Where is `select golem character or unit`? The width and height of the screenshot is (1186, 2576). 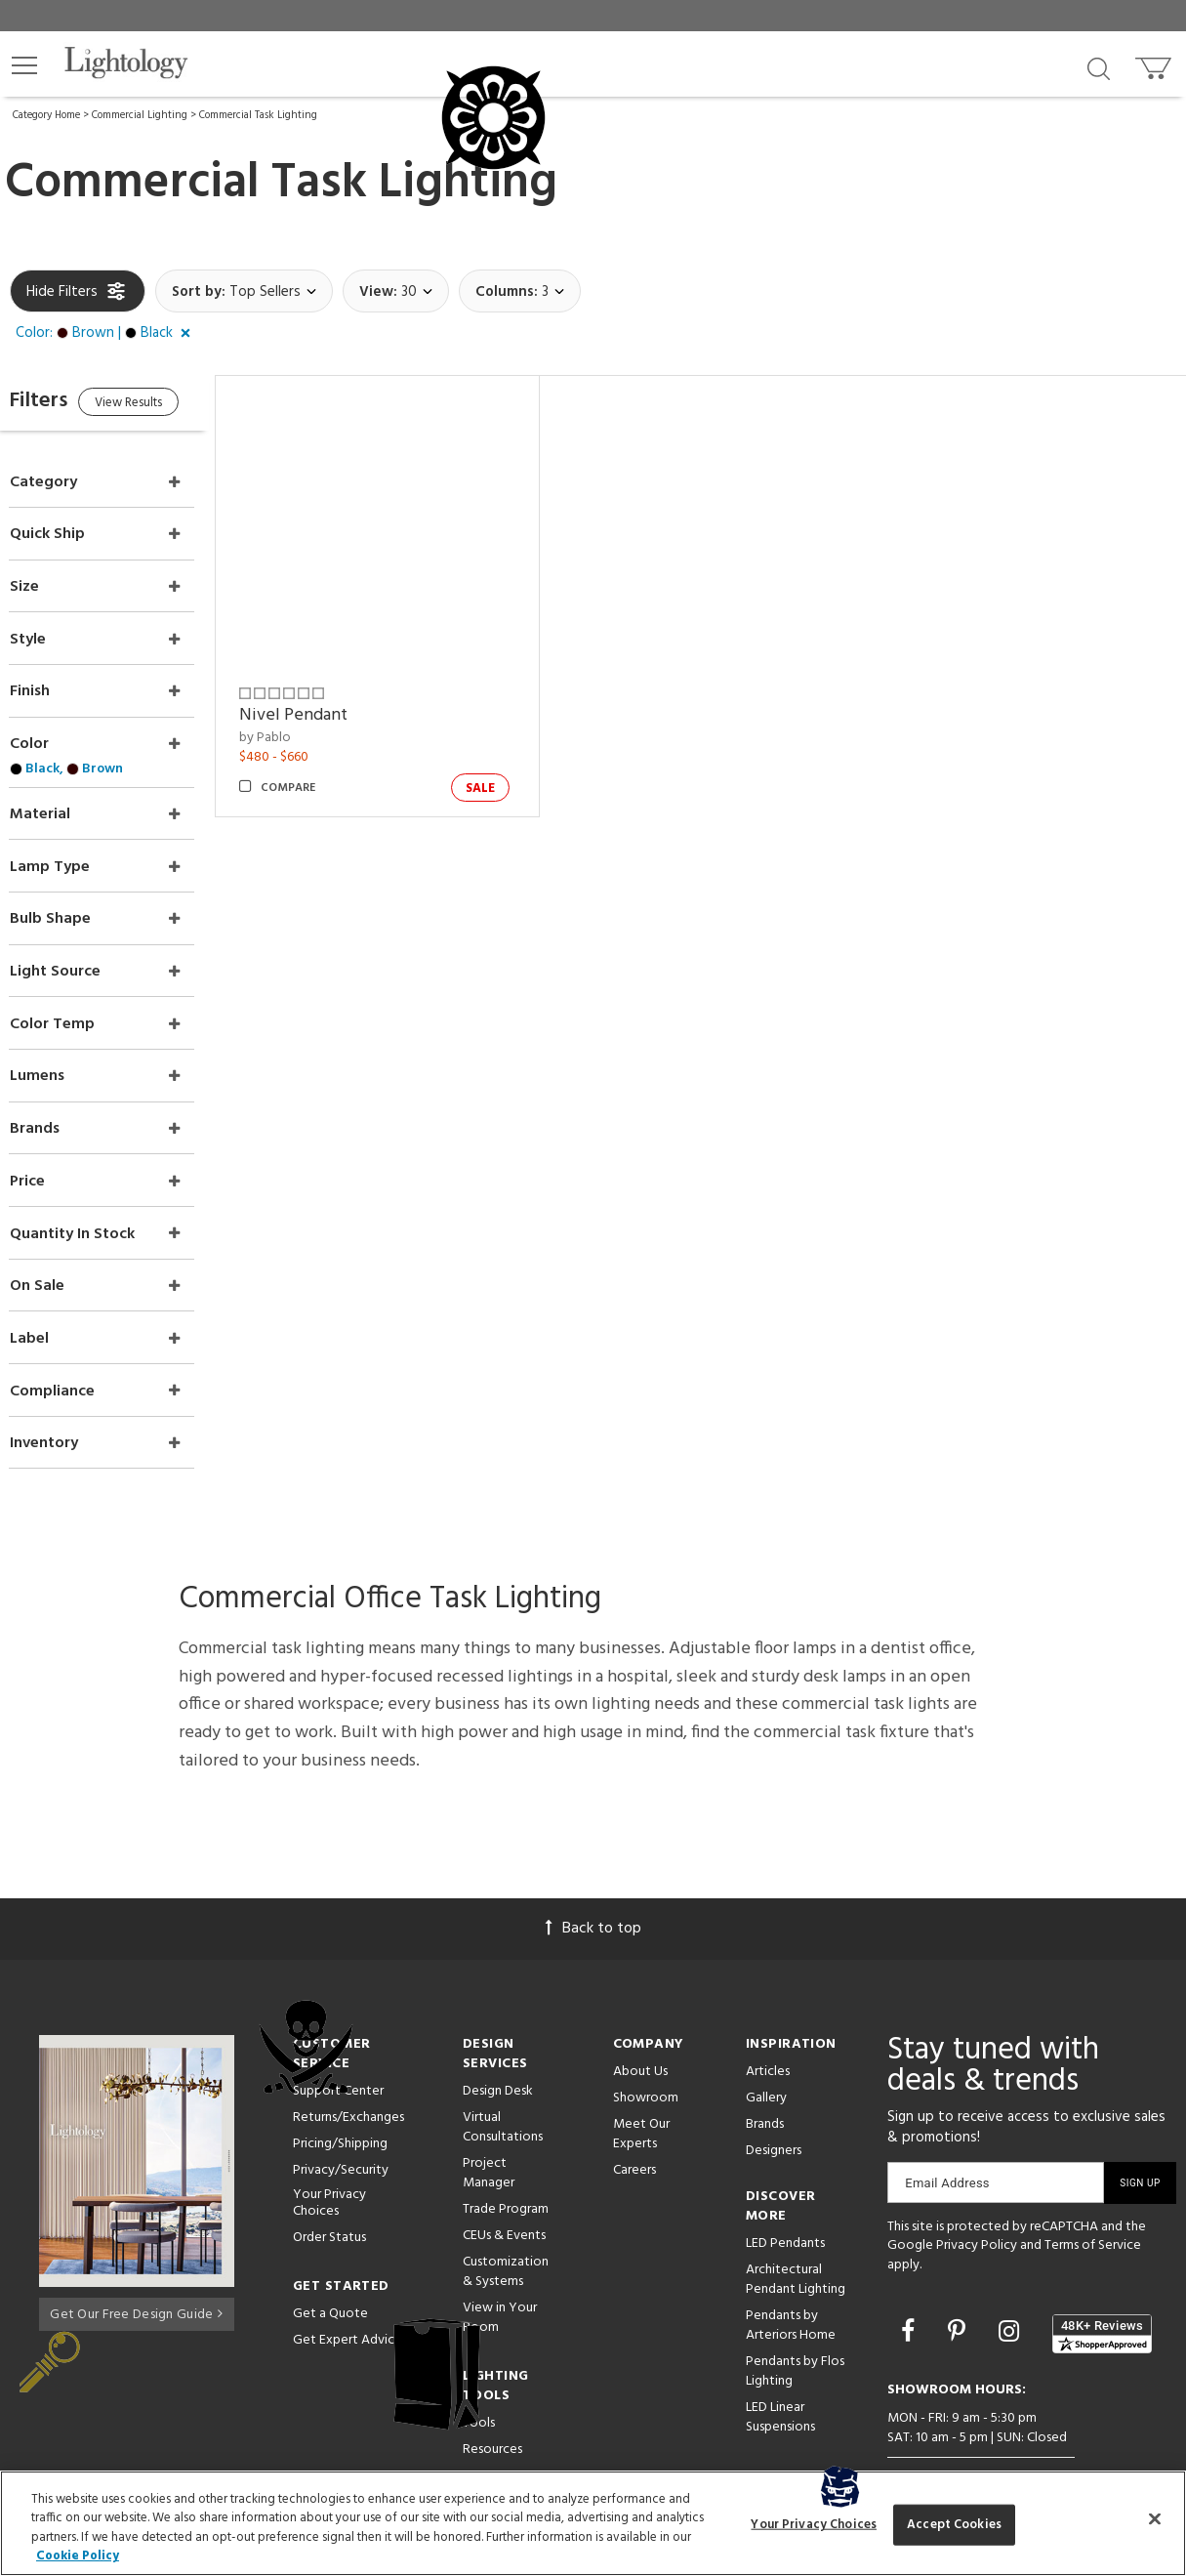 select golem character or unit is located at coordinates (839, 2486).